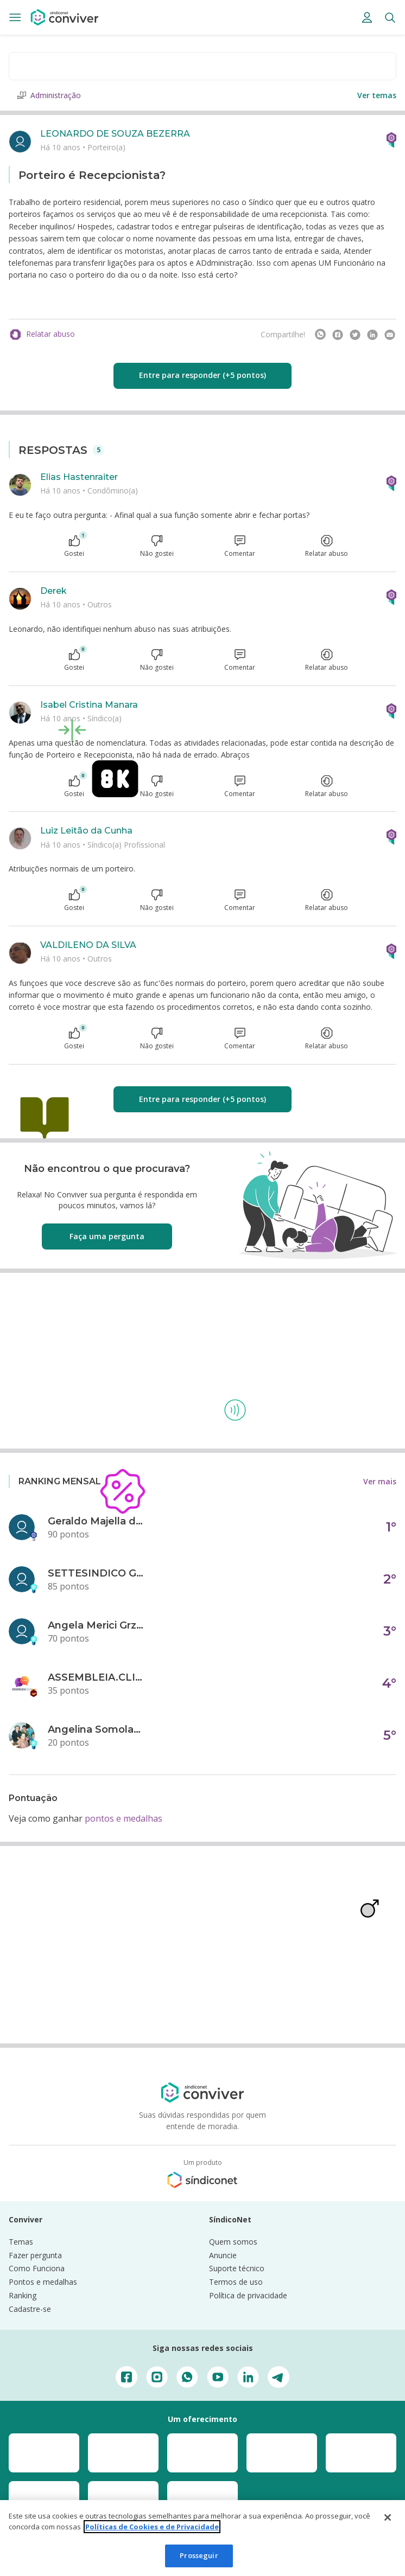 This screenshot has height=2576, width=405. What do you see at coordinates (115, 779) in the screenshot?
I see `indicates 8K video resolution quality` at bounding box center [115, 779].